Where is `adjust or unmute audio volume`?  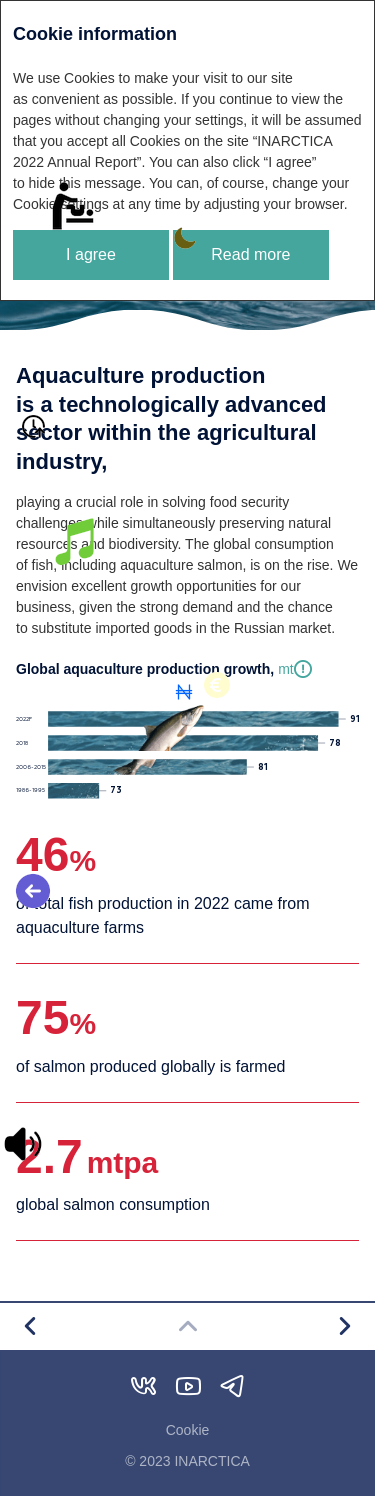 adjust or unmute audio volume is located at coordinates (23, 1144).